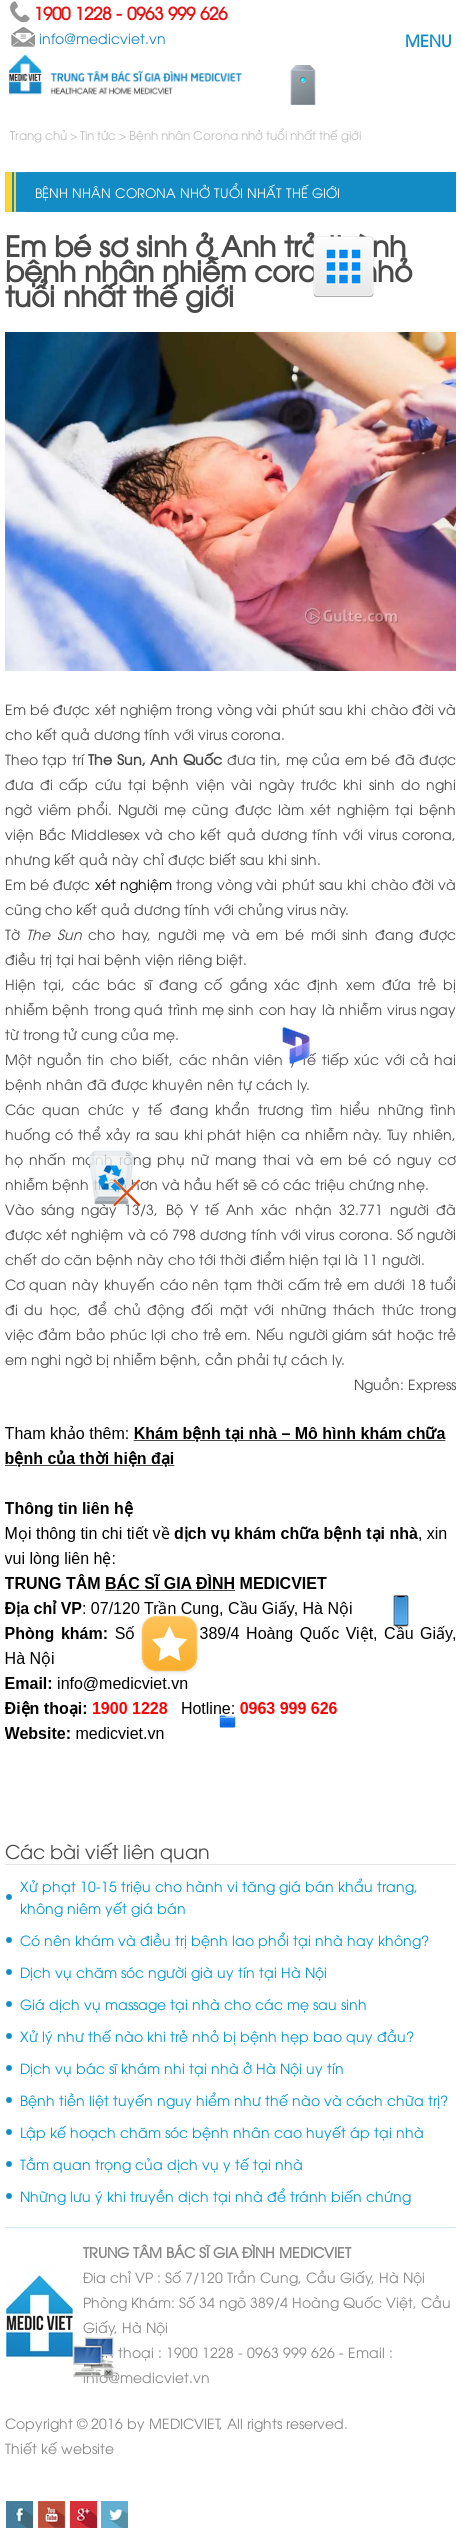 The image size is (461, 2545). What do you see at coordinates (227, 1721) in the screenshot?
I see `access your downloads folder` at bounding box center [227, 1721].